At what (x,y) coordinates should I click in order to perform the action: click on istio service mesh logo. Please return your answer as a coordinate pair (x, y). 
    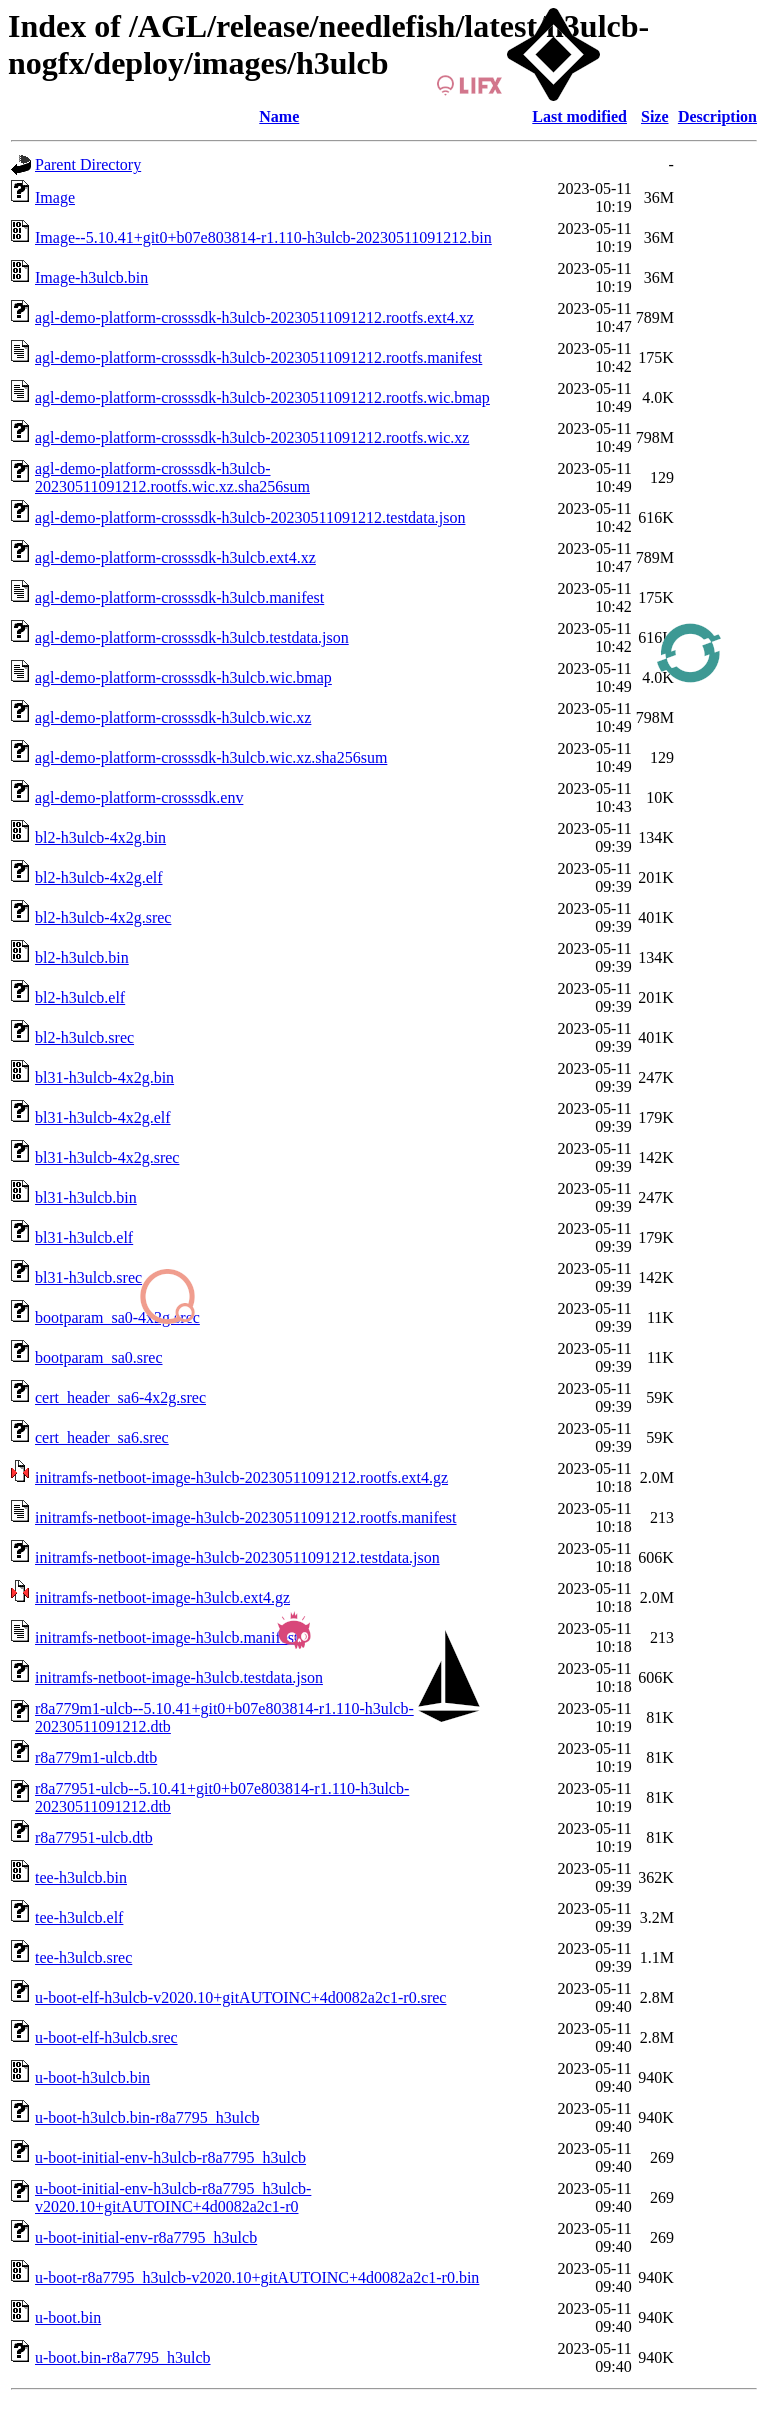
    Looking at the image, I should click on (449, 1676).